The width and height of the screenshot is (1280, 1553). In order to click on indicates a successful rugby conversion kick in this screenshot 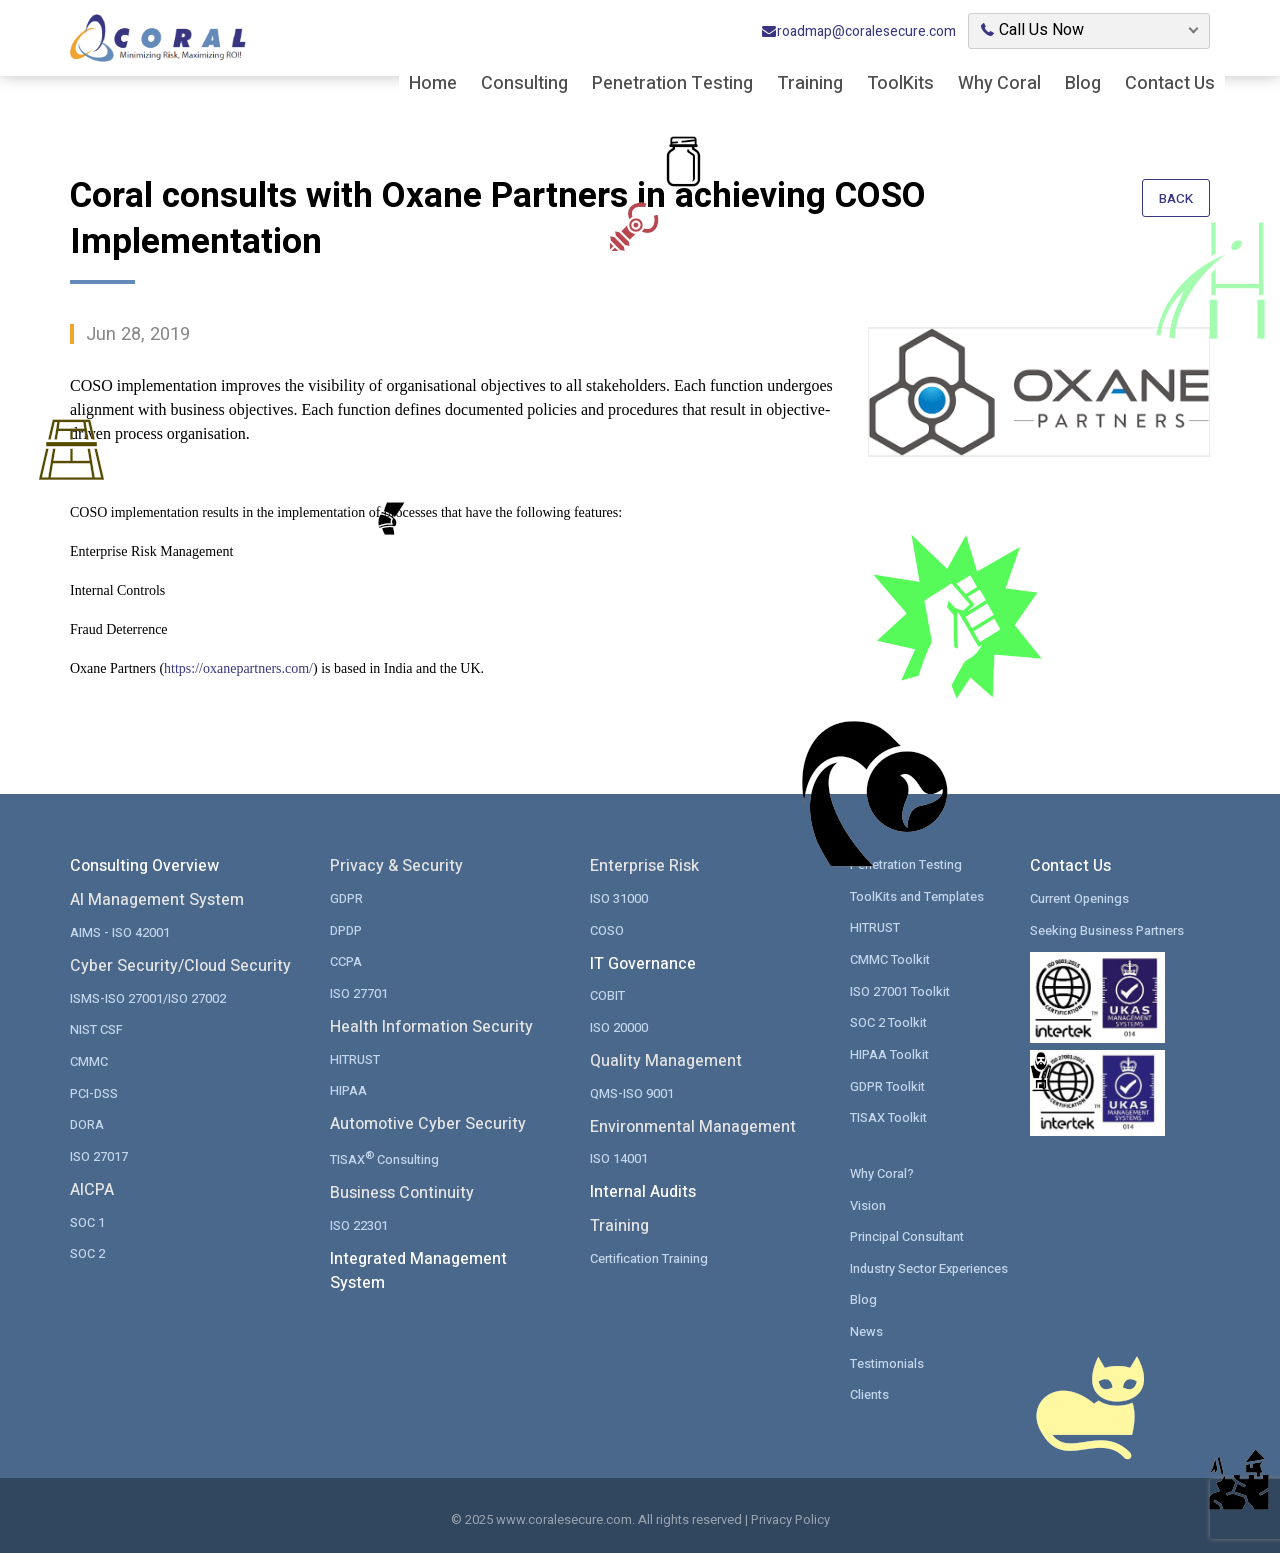, I will do `click(1213, 281)`.